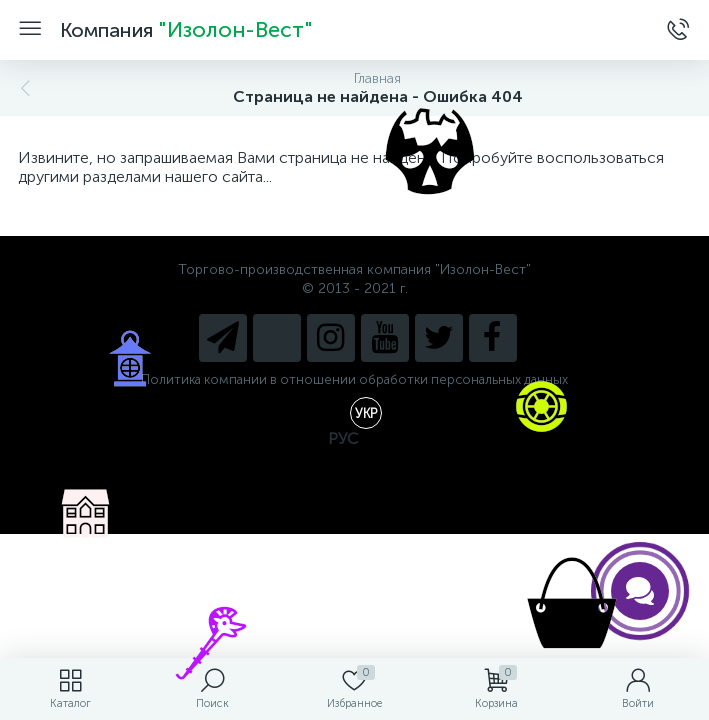 This screenshot has width=709, height=720. Describe the element at coordinates (209, 643) in the screenshot. I see `carnyx ancient war horn instrument icon` at that location.